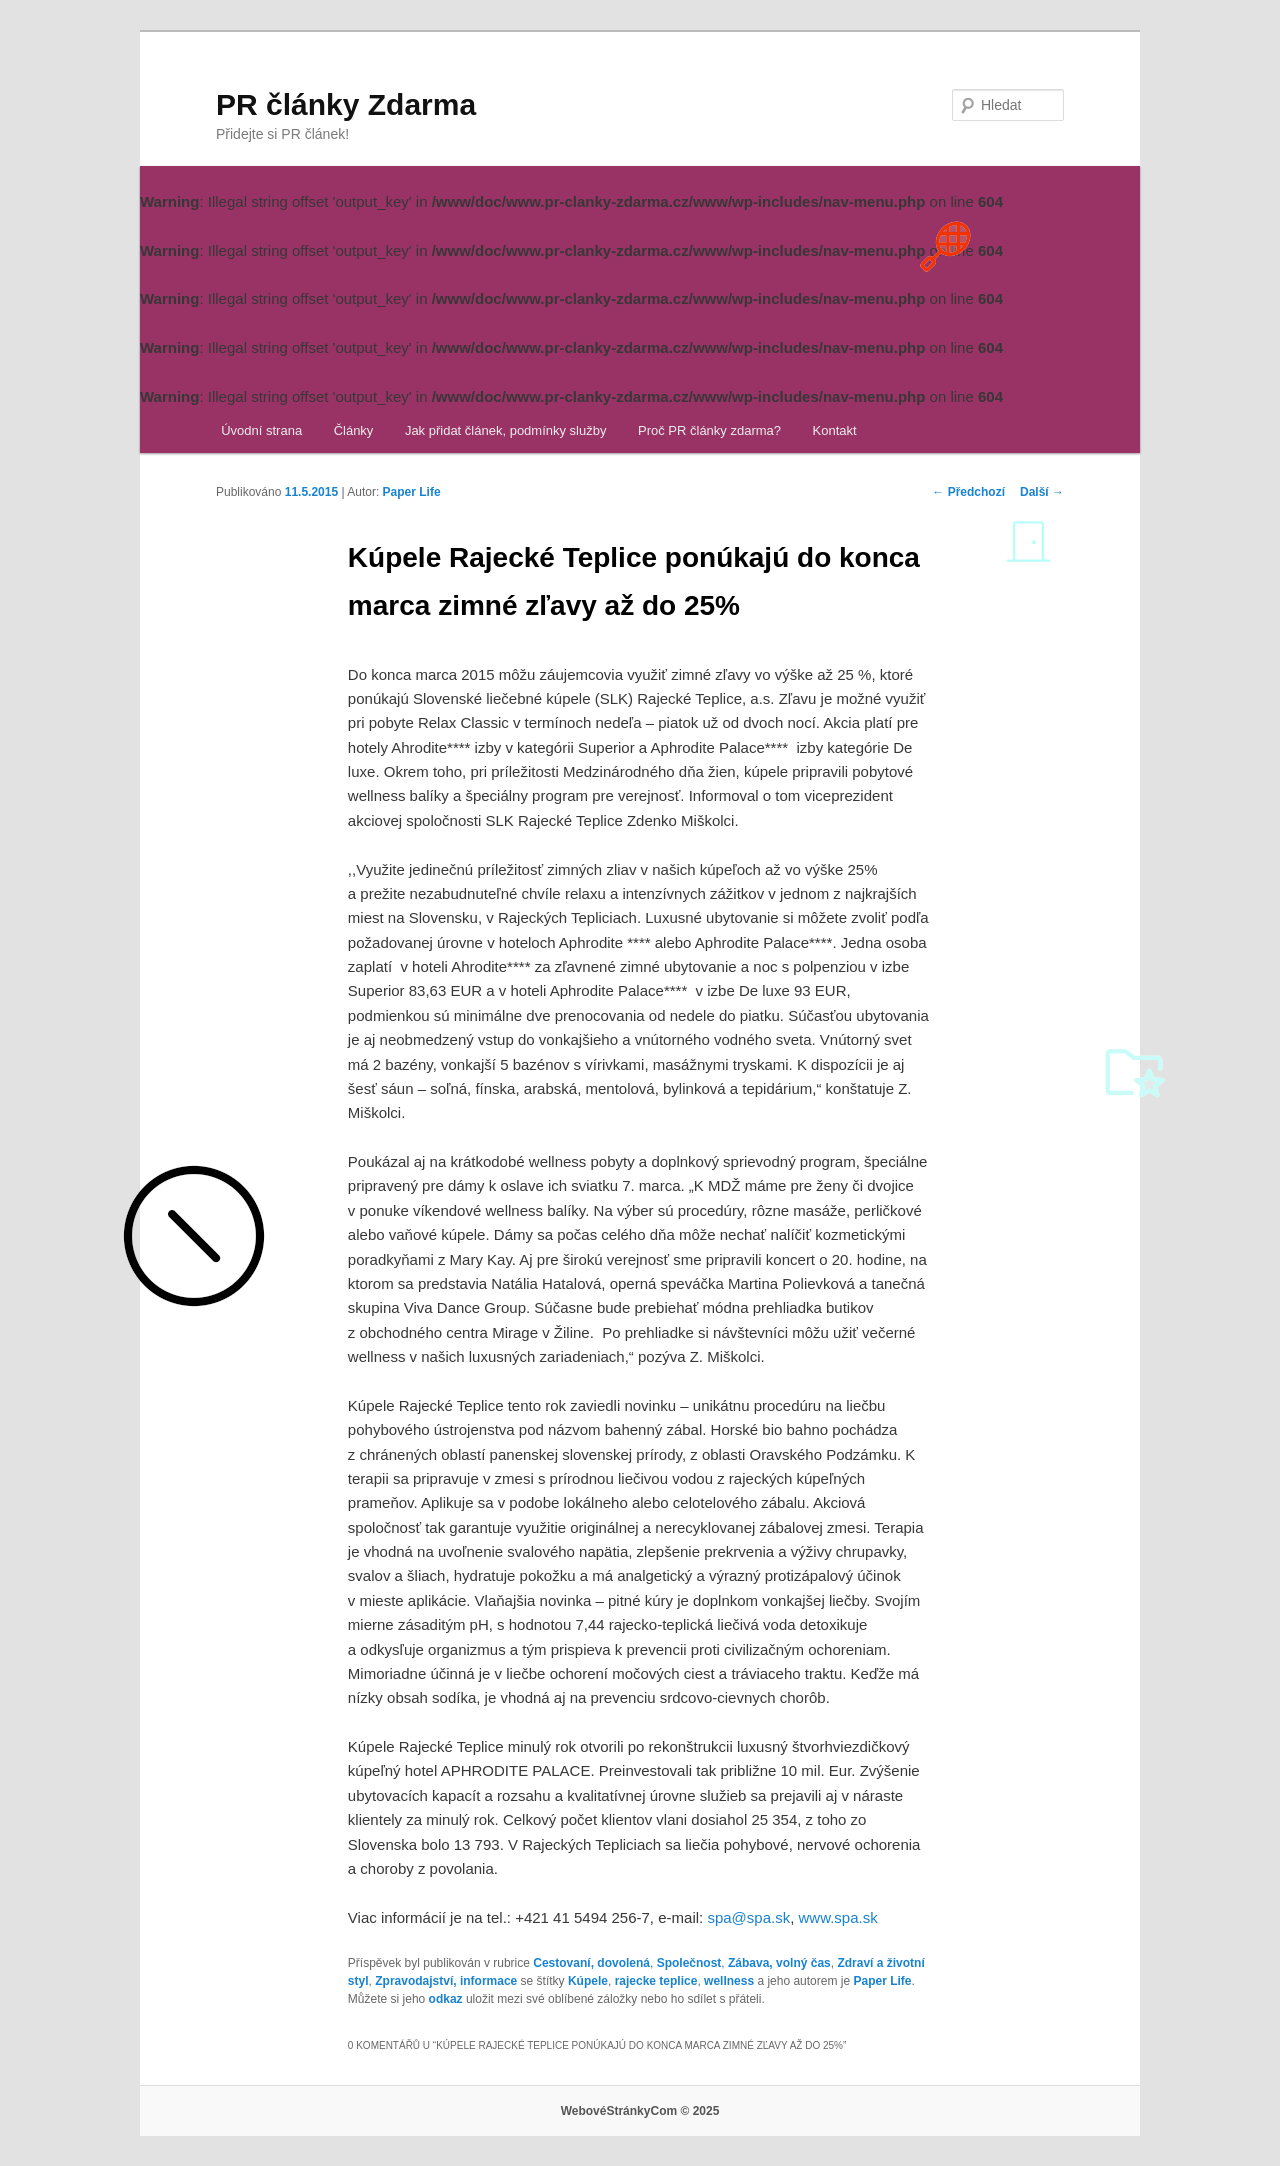 The height and width of the screenshot is (2166, 1280). What do you see at coordinates (194, 1236) in the screenshot?
I see `indicates a prohibited or restricted action` at bounding box center [194, 1236].